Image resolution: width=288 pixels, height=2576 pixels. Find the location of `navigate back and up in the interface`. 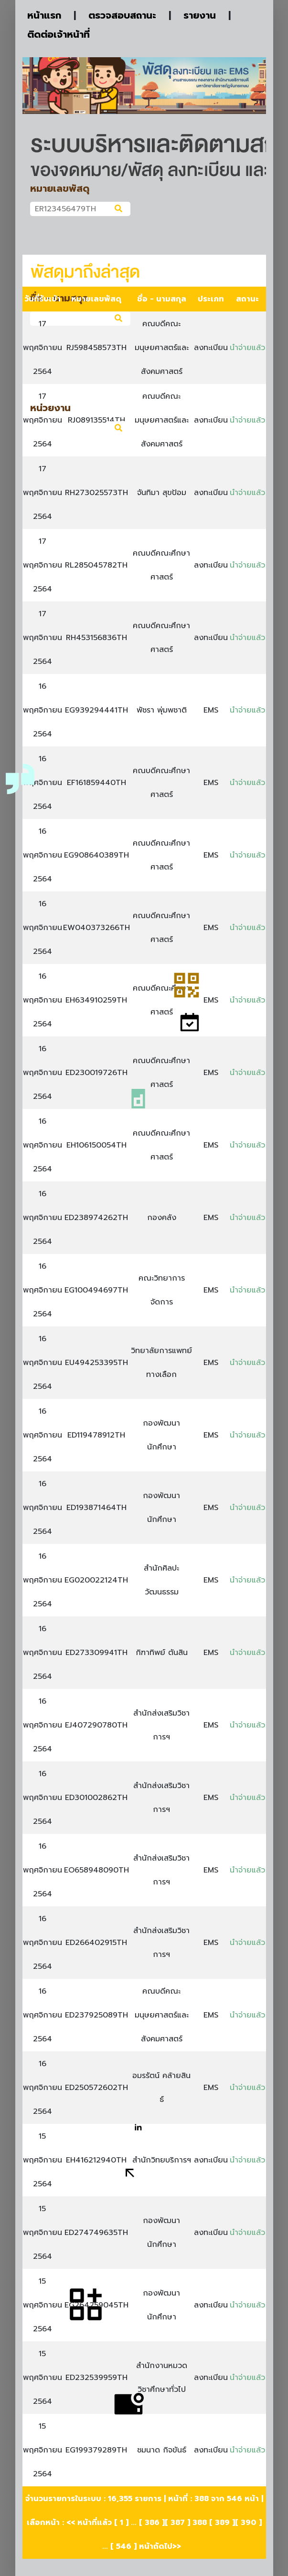

navigate back and up in the interface is located at coordinates (130, 2173).